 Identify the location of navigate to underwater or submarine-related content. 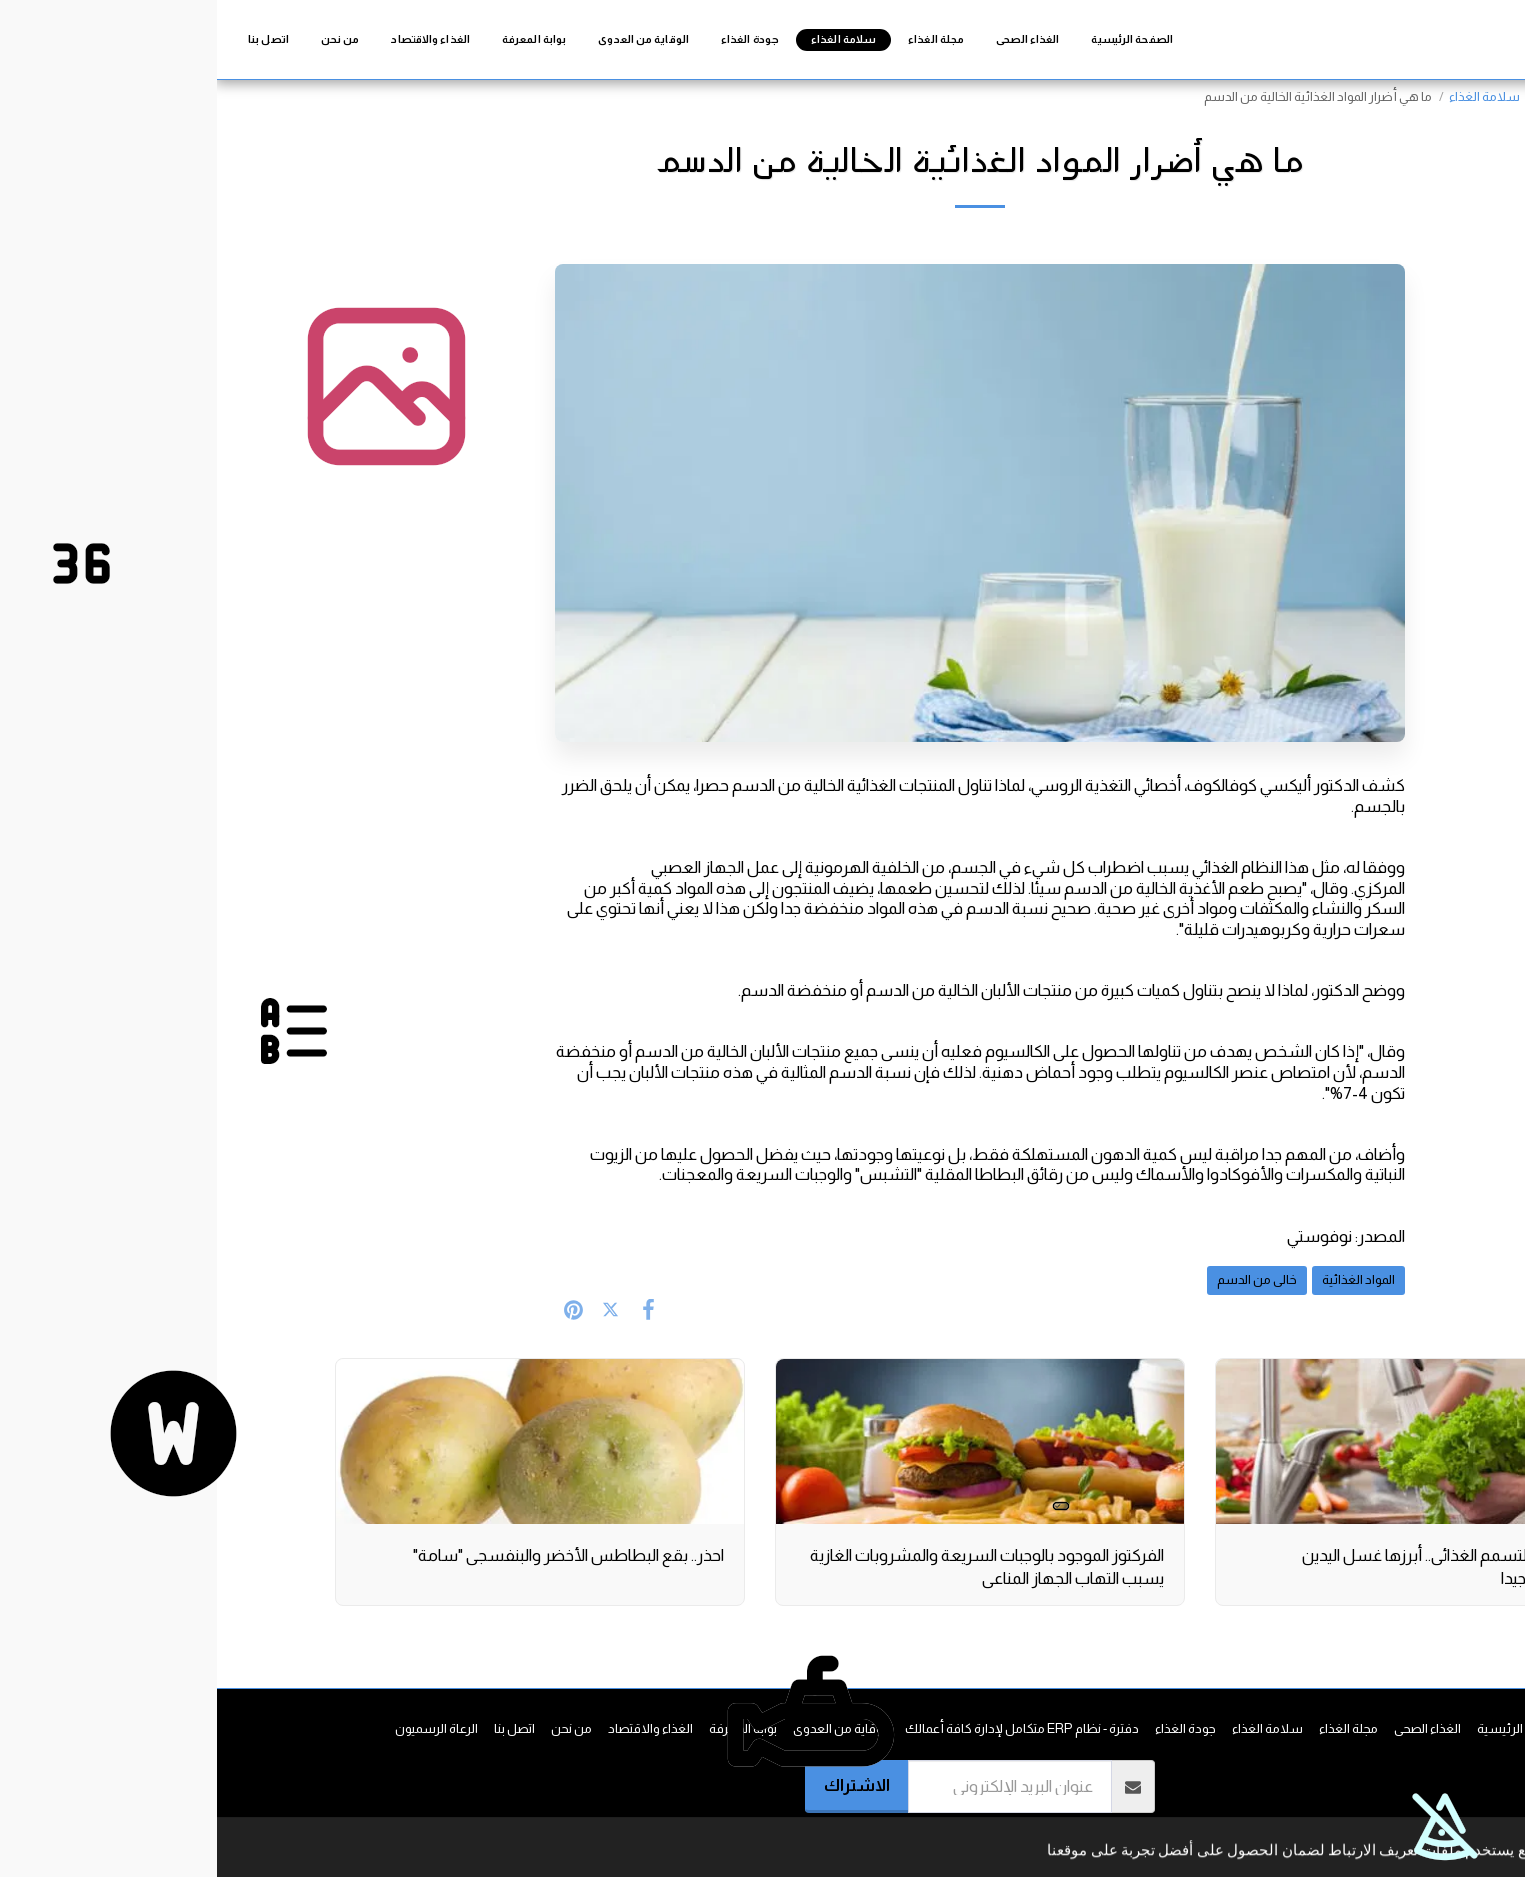
(807, 1719).